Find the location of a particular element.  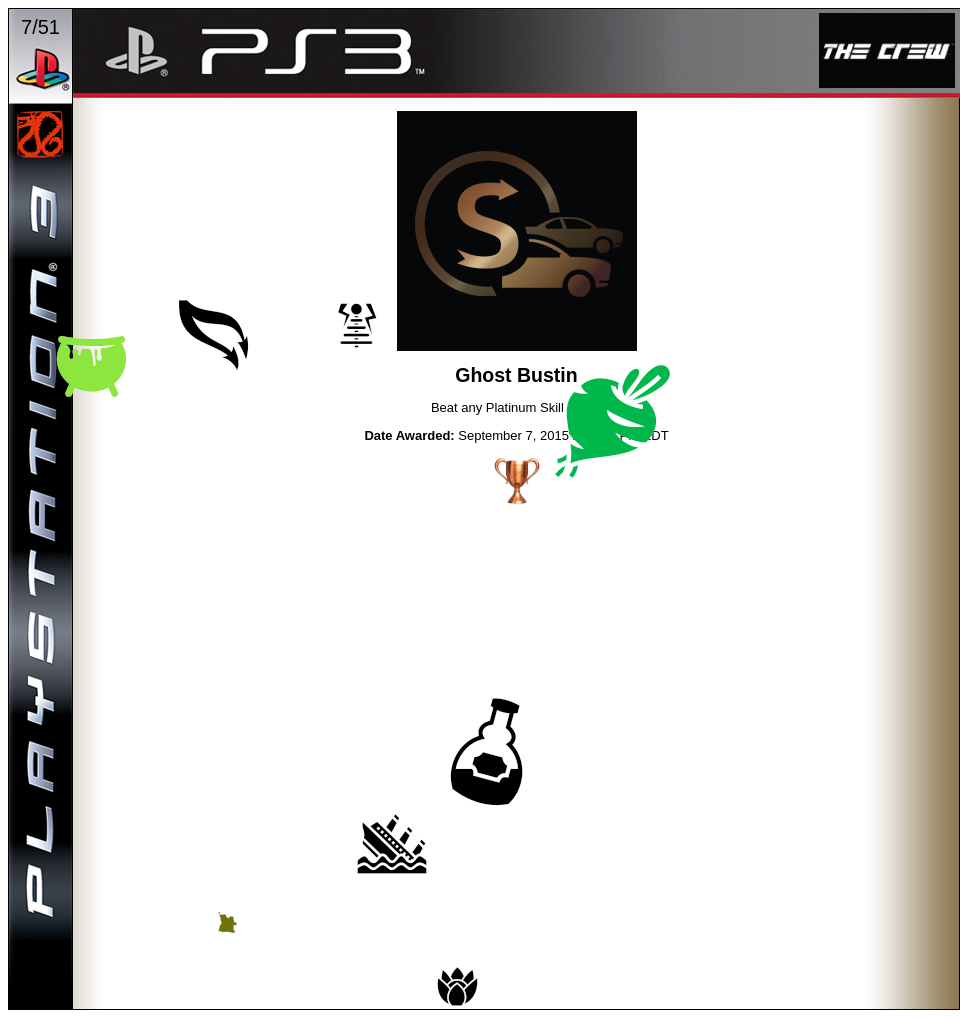

select Angola as your country or region is located at coordinates (227, 922).